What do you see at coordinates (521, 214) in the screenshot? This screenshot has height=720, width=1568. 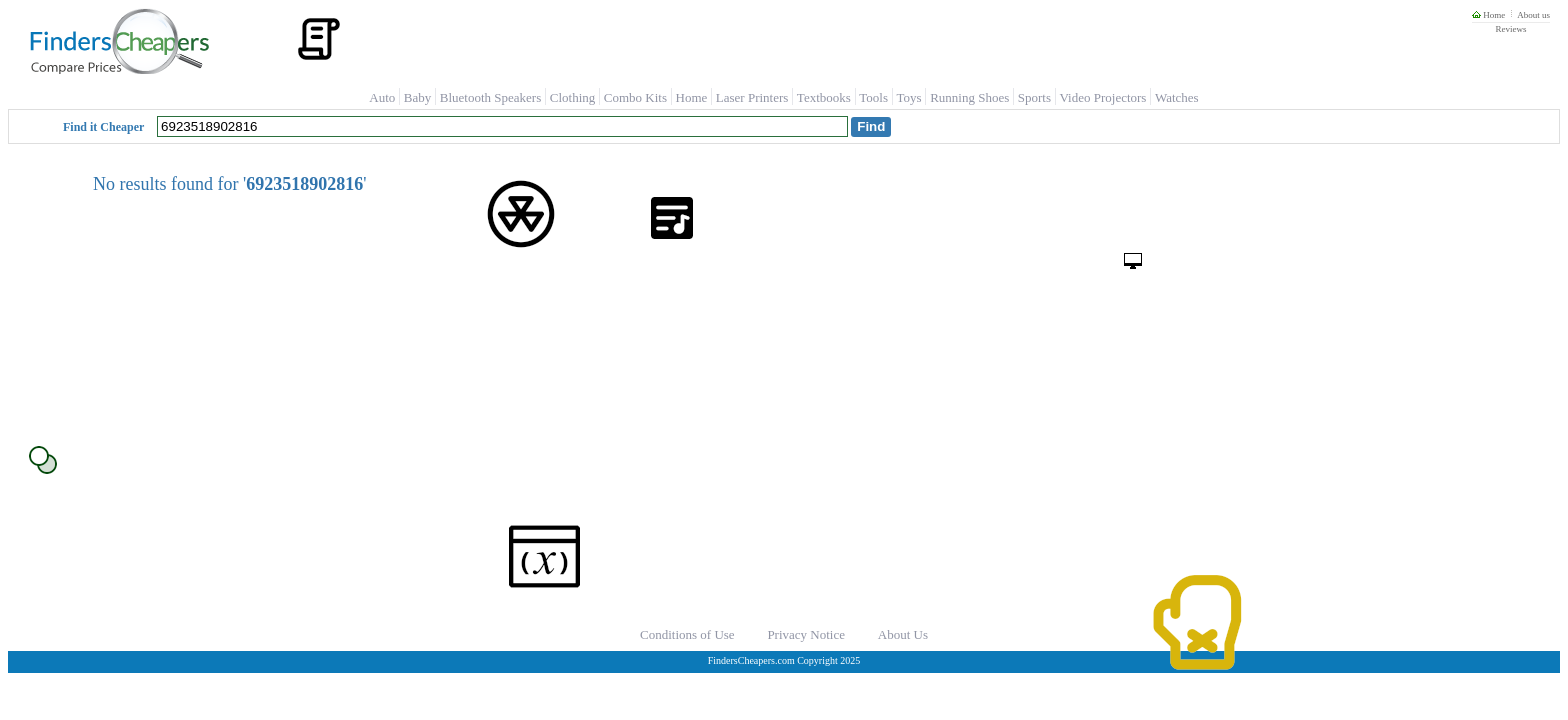 I see `fallout shelter or nuclear safety indicator` at bounding box center [521, 214].